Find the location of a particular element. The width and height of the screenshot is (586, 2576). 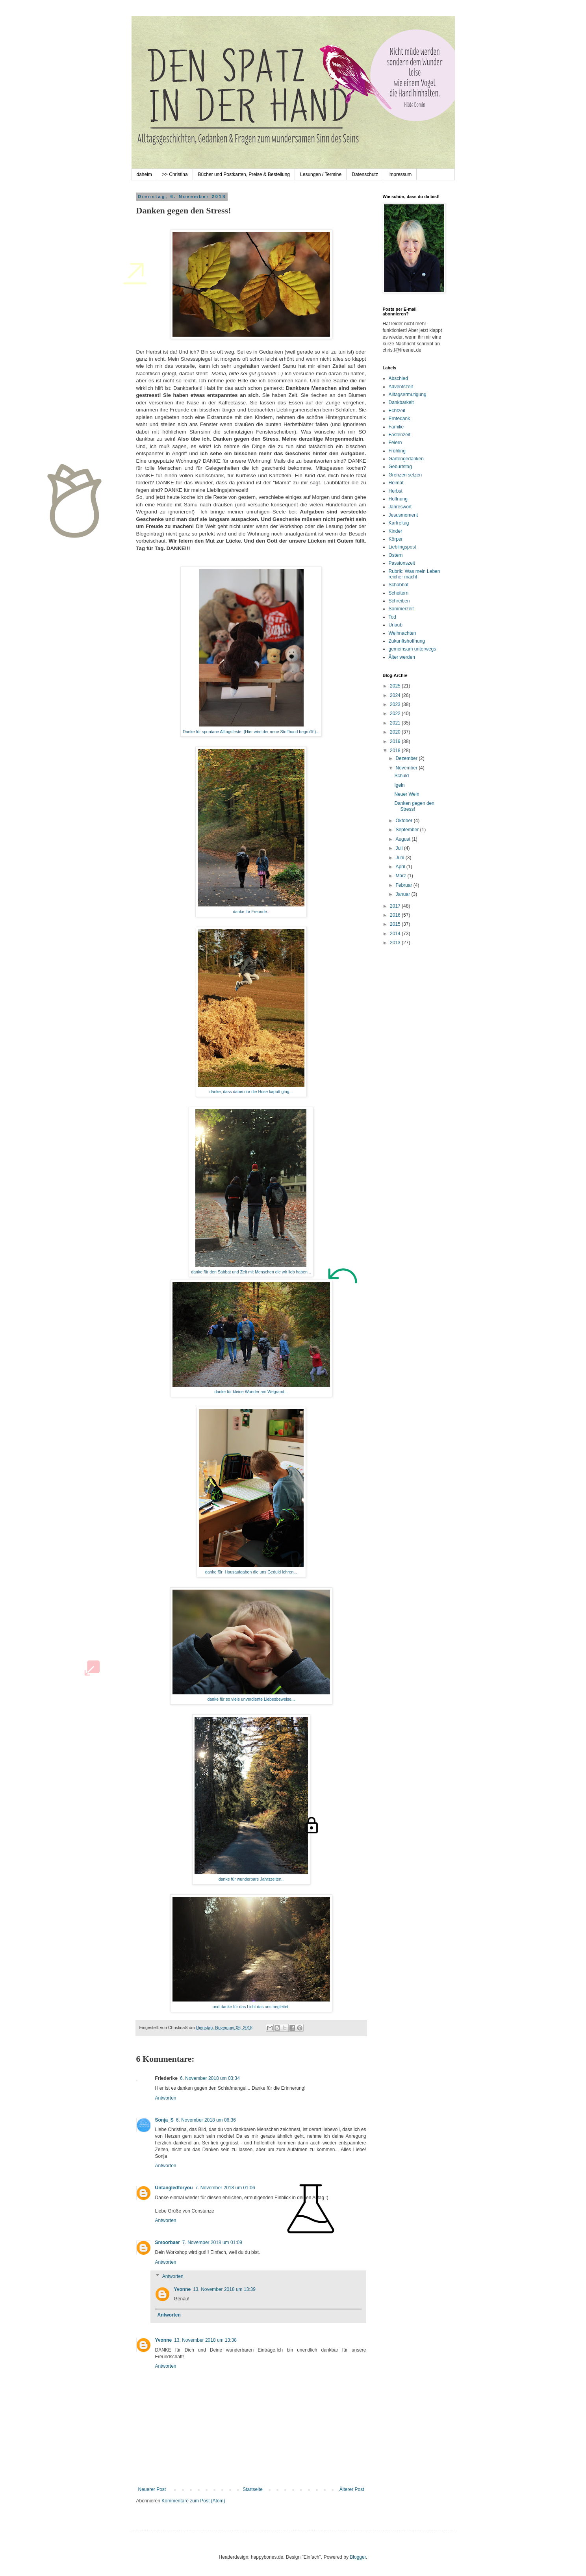

collapse or minimize content is located at coordinates (92, 1668).